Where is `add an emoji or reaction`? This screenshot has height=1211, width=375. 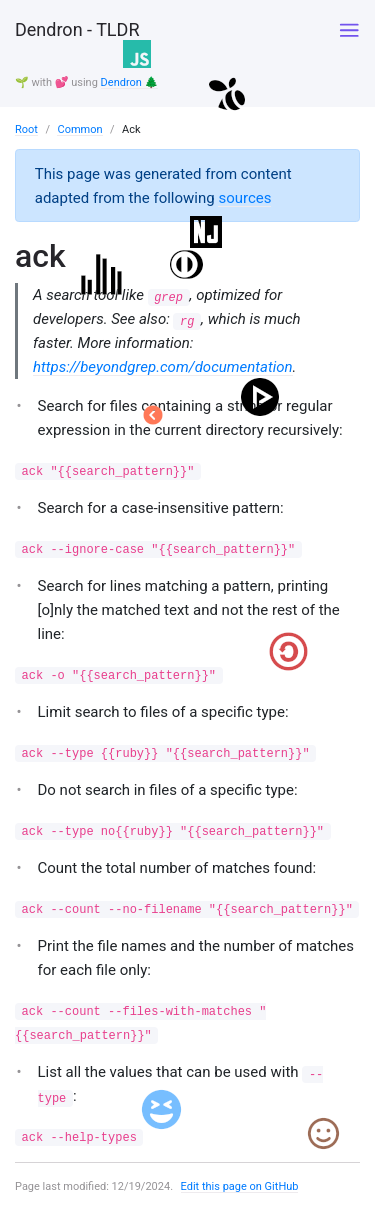 add an emoji or reaction is located at coordinates (323, 1133).